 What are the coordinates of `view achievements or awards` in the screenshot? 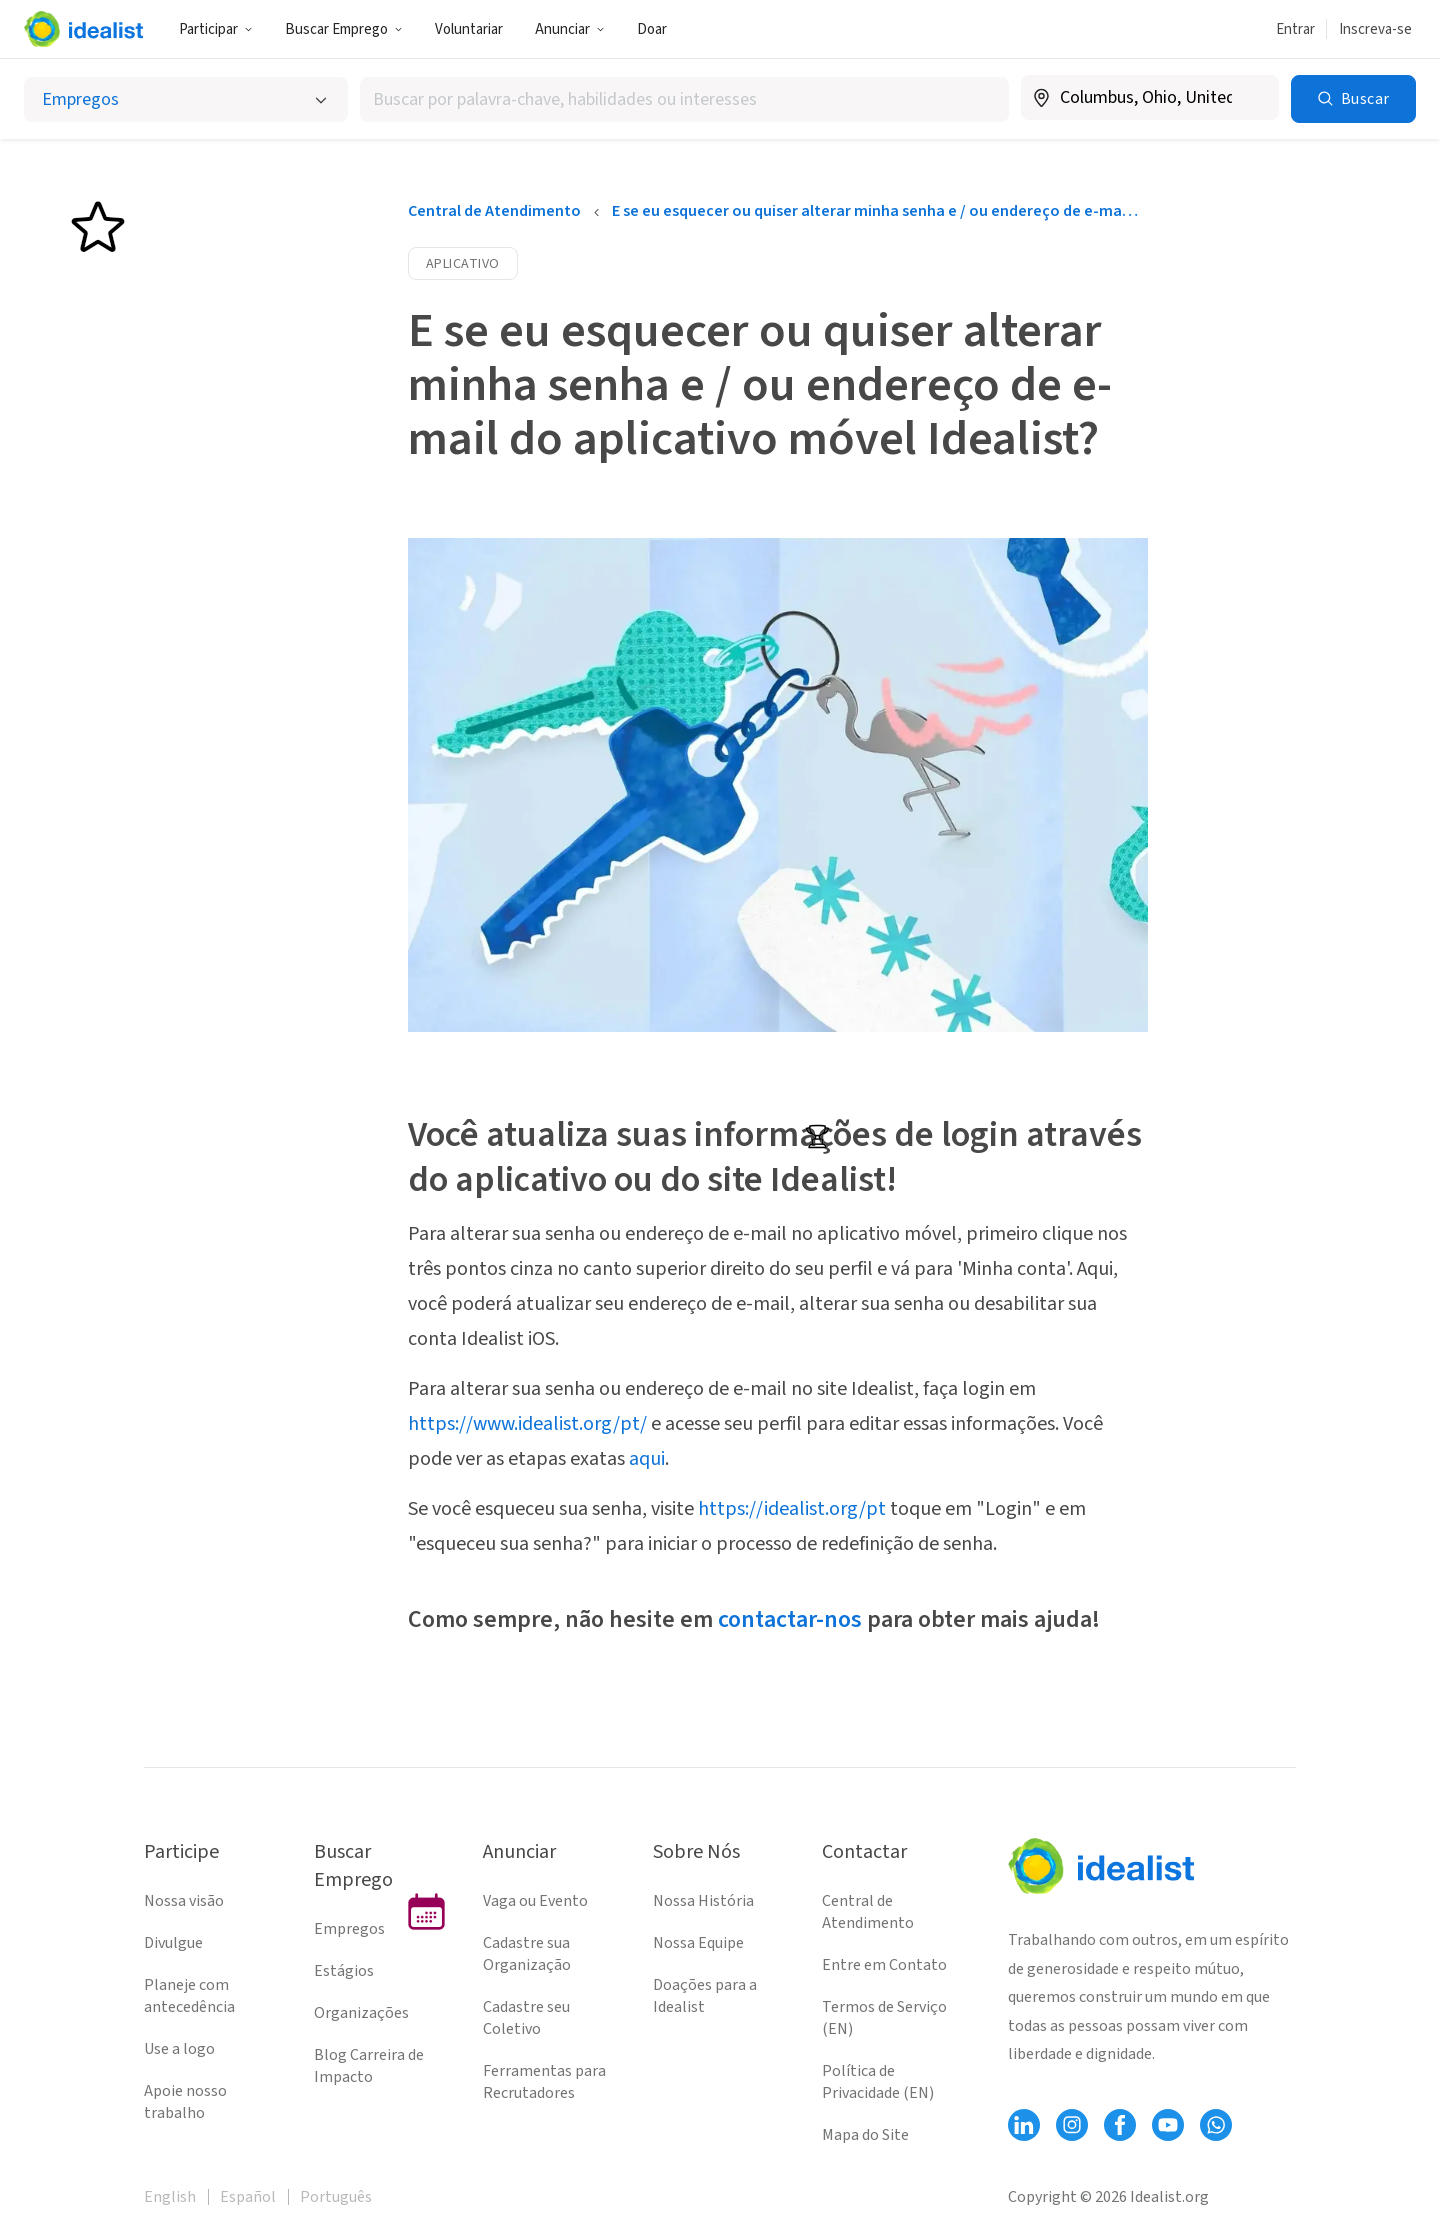 It's located at (817, 1136).